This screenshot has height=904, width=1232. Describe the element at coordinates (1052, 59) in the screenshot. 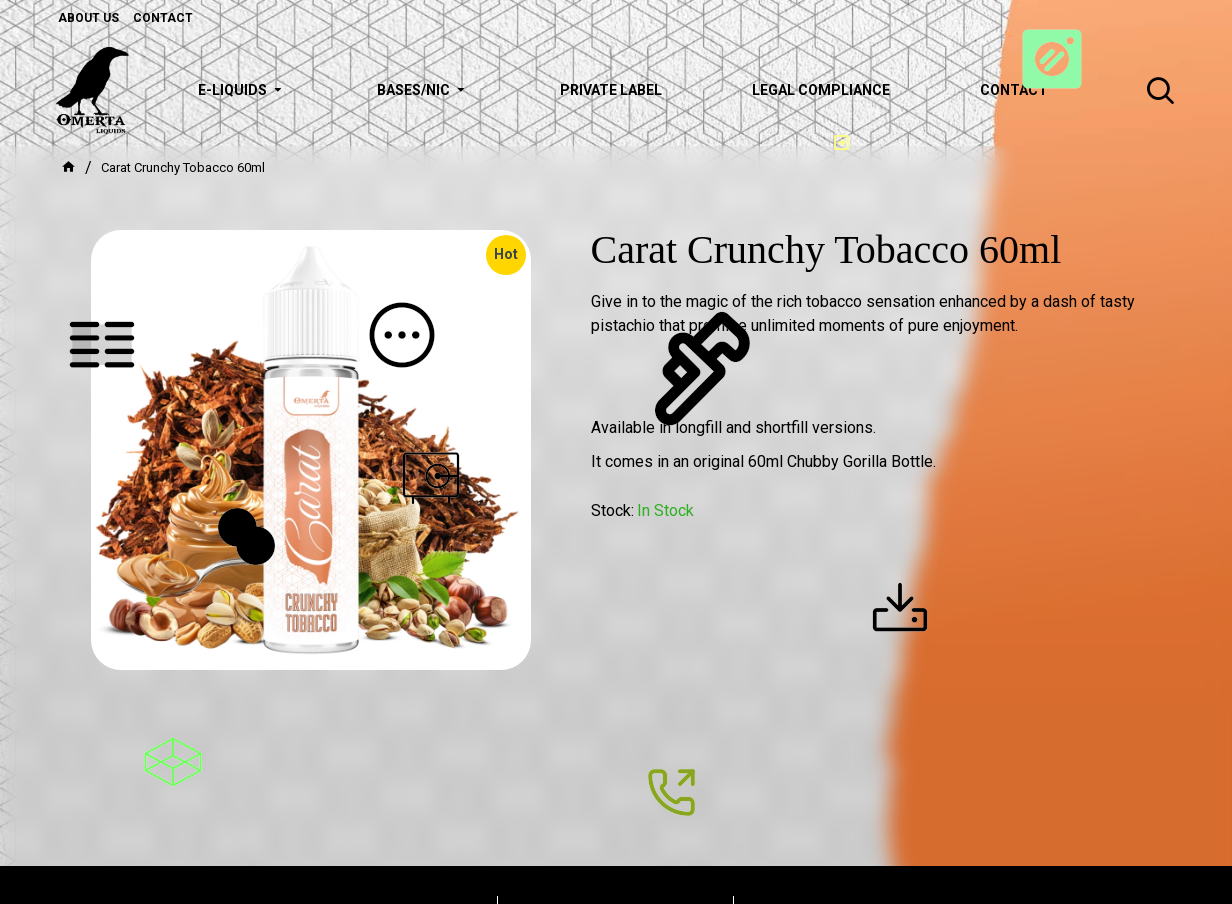

I see `access laundry or washing machine controls` at that location.